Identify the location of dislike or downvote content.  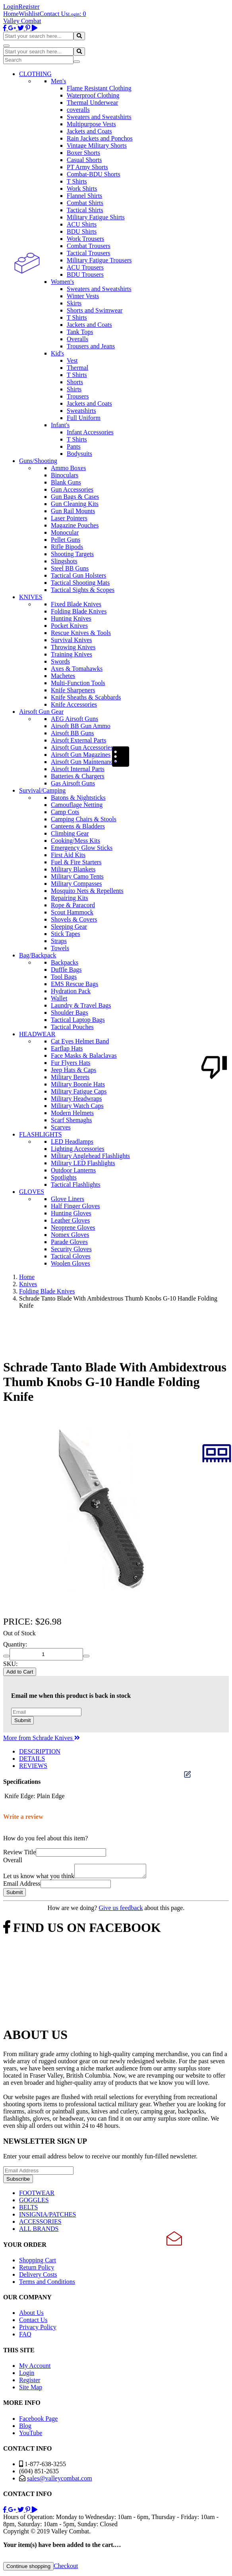
(214, 1066).